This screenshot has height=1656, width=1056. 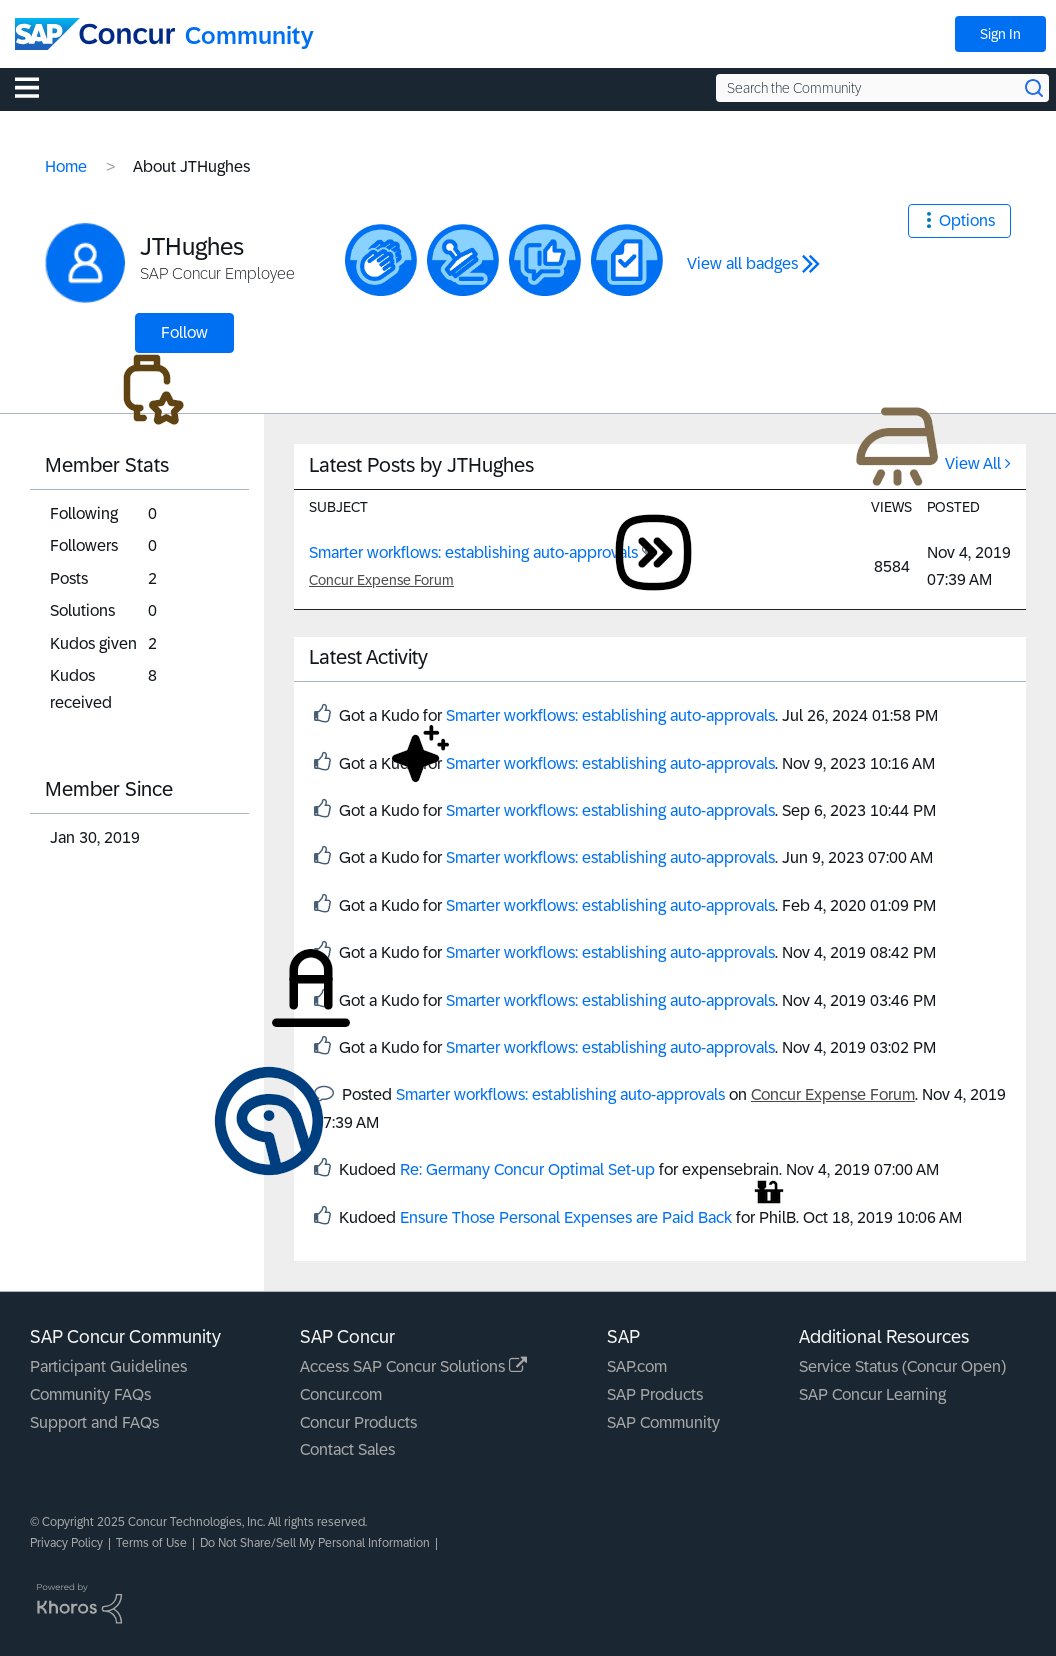 What do you see at coordinates (147, 388) in the screenshot?
I see `mark smartwatch as favorite device` at bounding box center [147, 388].